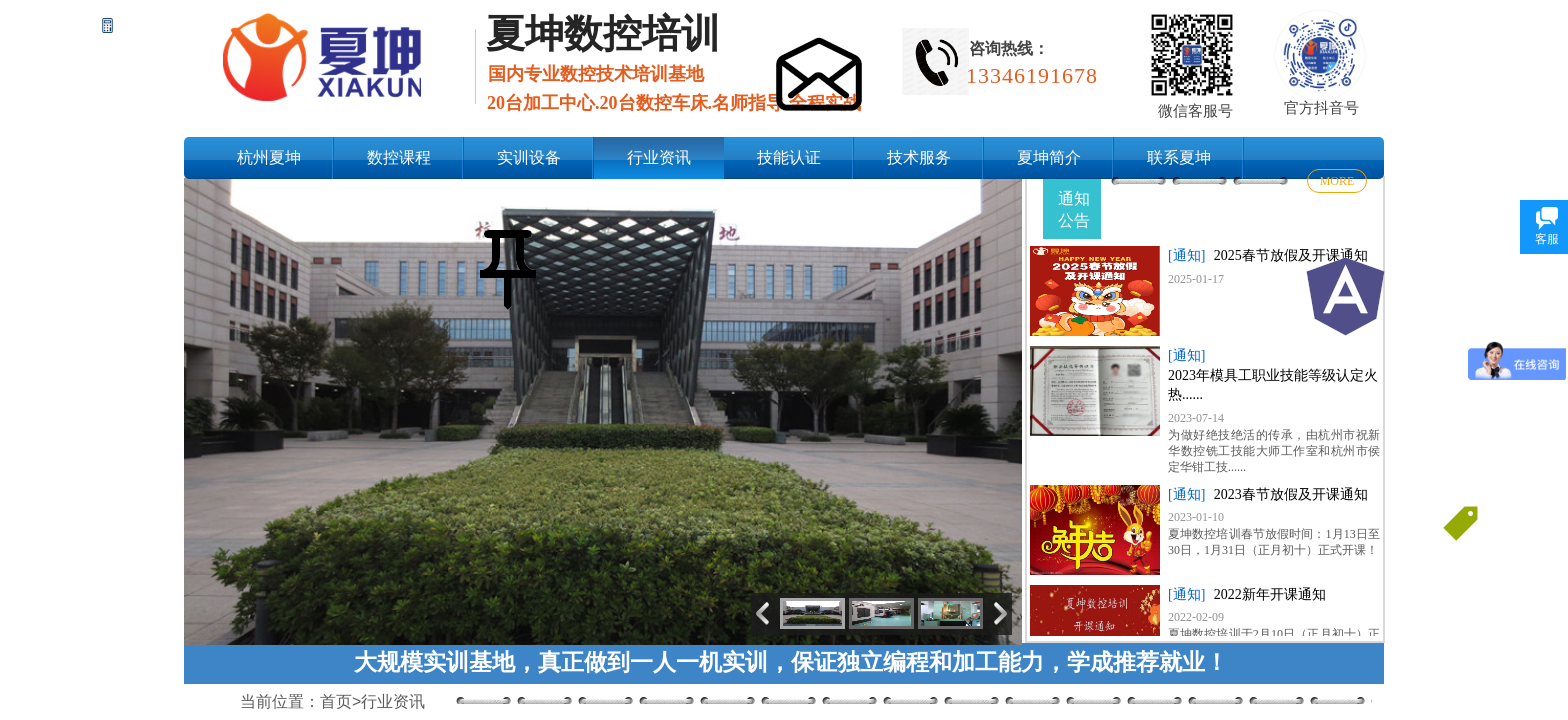 Image resolution: width=1568 pixels, height=720 pixels. I want to click on pin an item to keep it visible, so click(508, 270).